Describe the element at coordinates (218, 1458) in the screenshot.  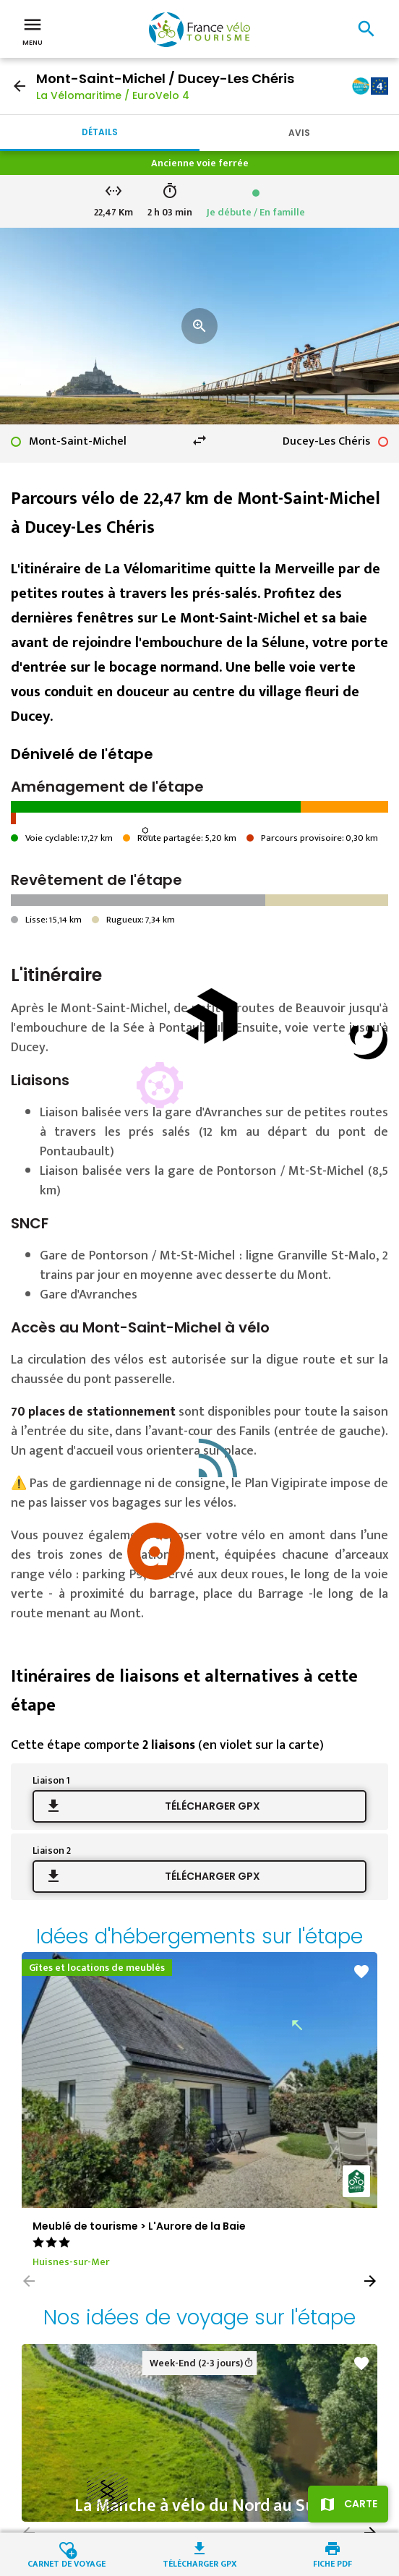
I see `subscribe to RSS feed` at that location.